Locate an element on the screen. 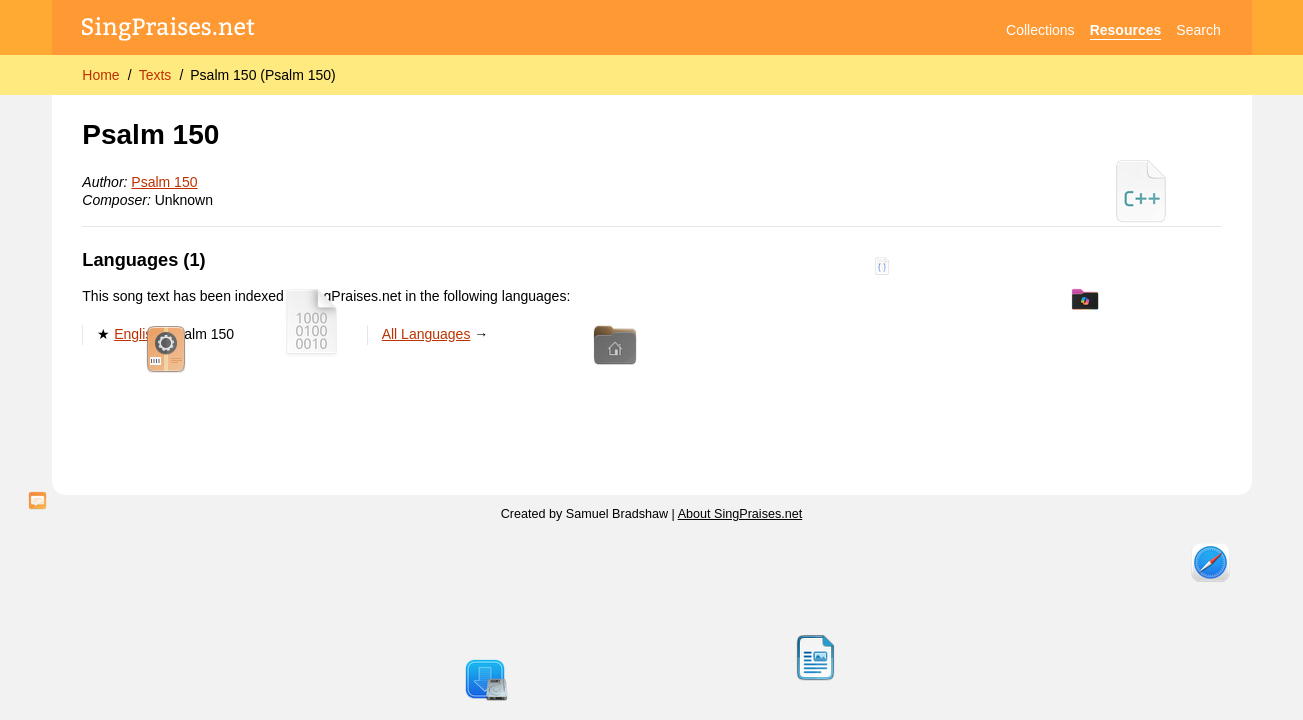 The width and height of the screenshot is (1303, 720). a CSS stylesheet file is located at coordinates (882, 266).